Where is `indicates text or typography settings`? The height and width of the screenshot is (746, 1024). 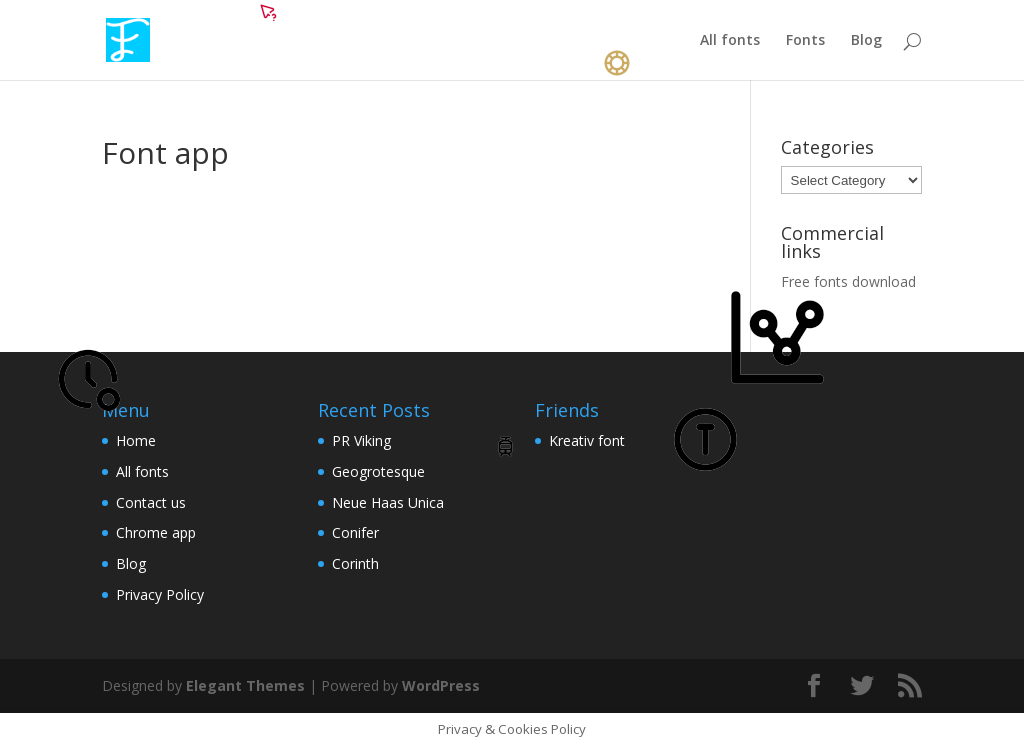
indicates text or typography settings is located at coordinates (705, 439).